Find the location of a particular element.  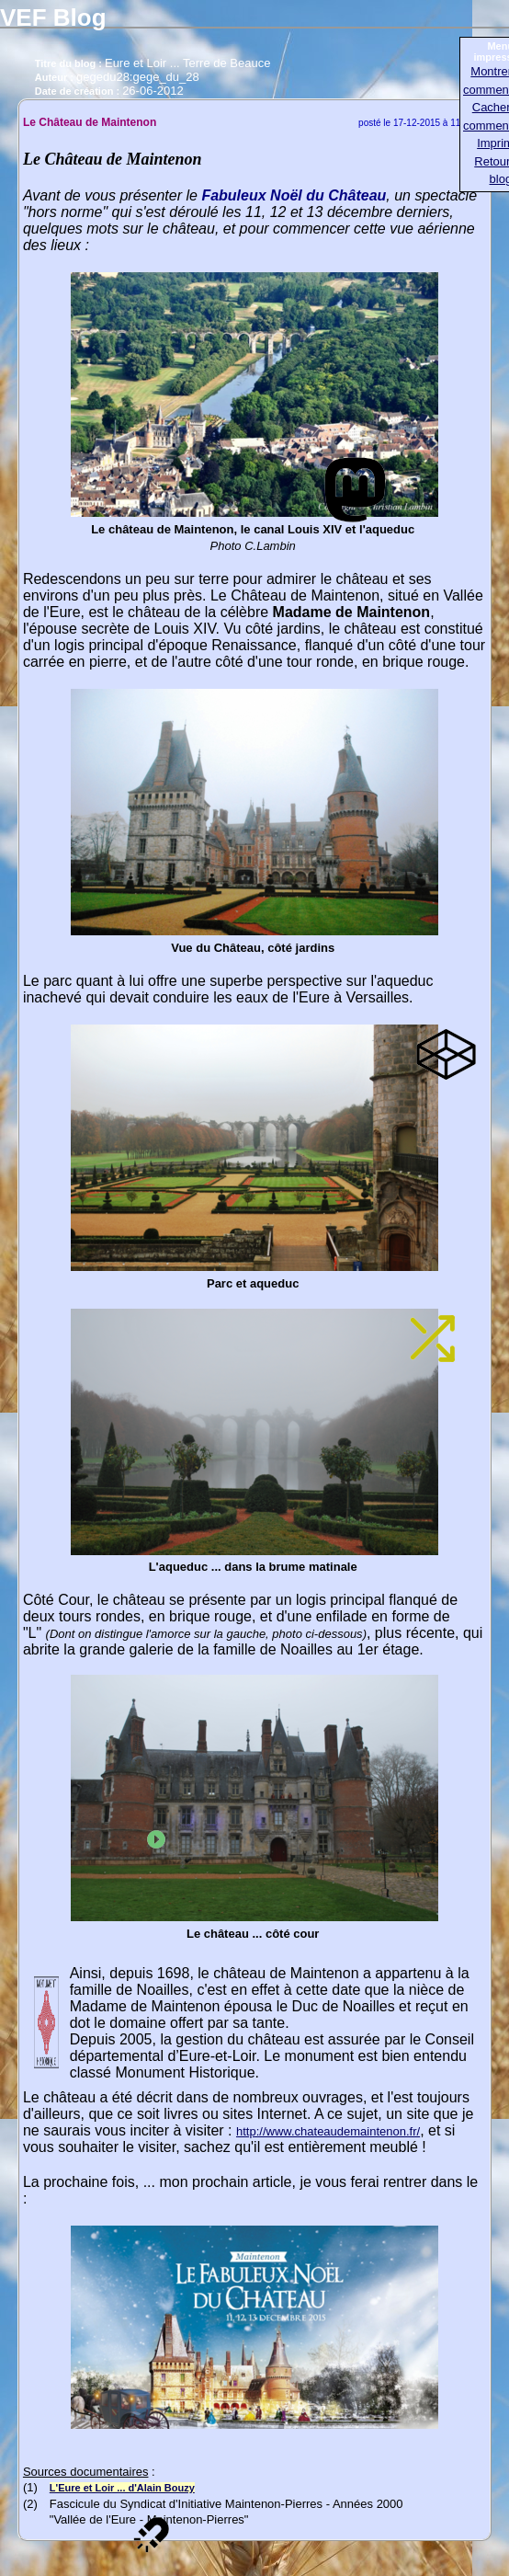

open codepen profile or projects is located at coordinates (446, 1054).